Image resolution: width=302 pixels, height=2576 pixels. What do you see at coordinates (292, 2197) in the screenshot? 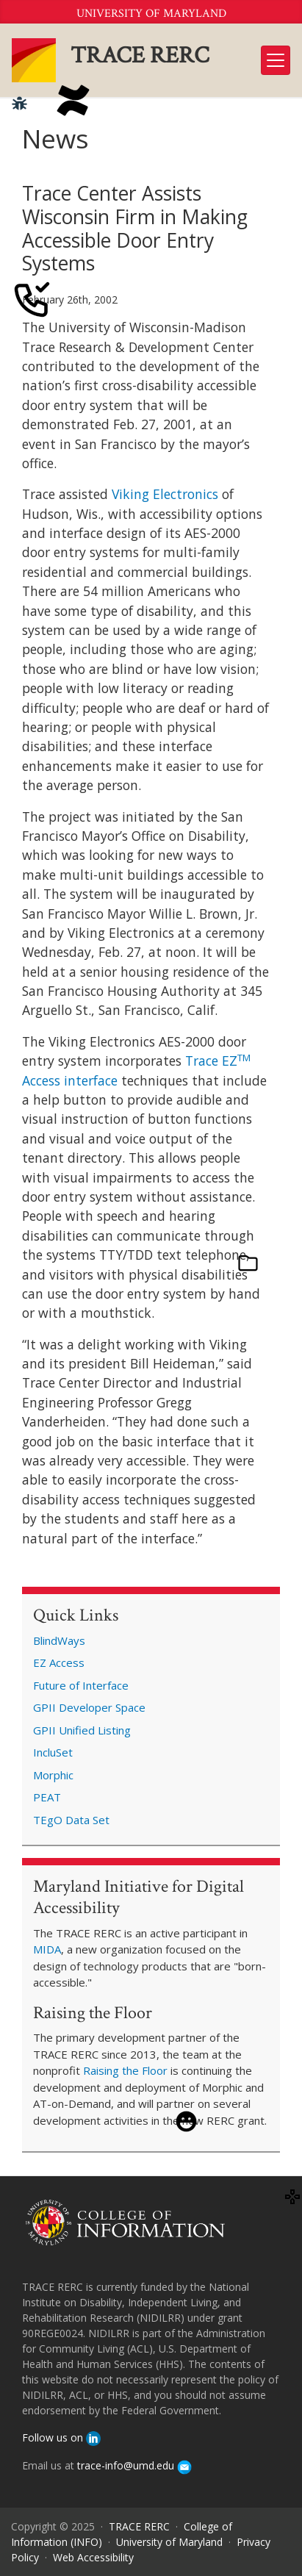
I see `open games or gaming section` at bounding box center [292, 2197].